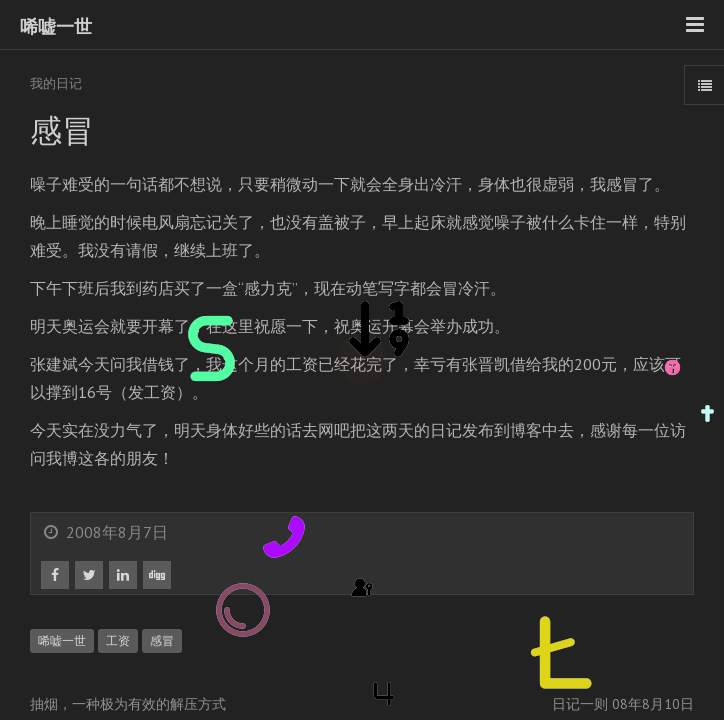 Image resolution: width=724 pixels, height=720 pixels. I want to click on indicates items starting with the letter S, so click(211, 348).